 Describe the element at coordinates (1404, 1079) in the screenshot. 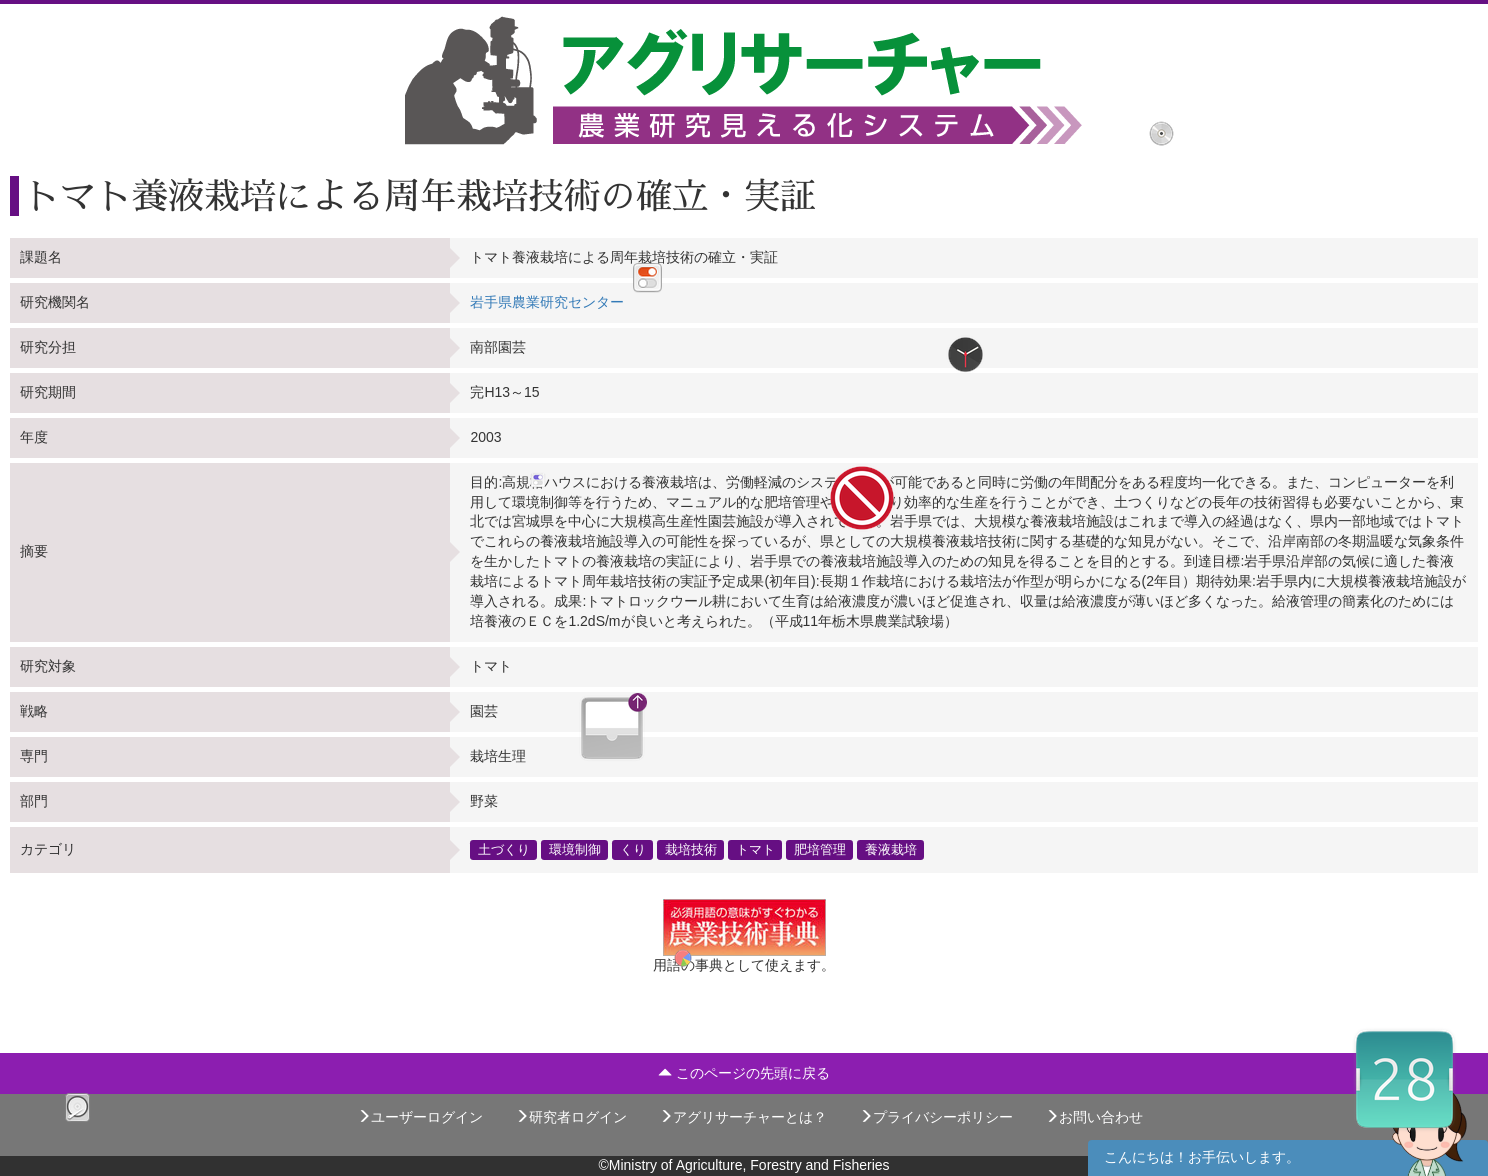

I see `open the calendar app` at that location.